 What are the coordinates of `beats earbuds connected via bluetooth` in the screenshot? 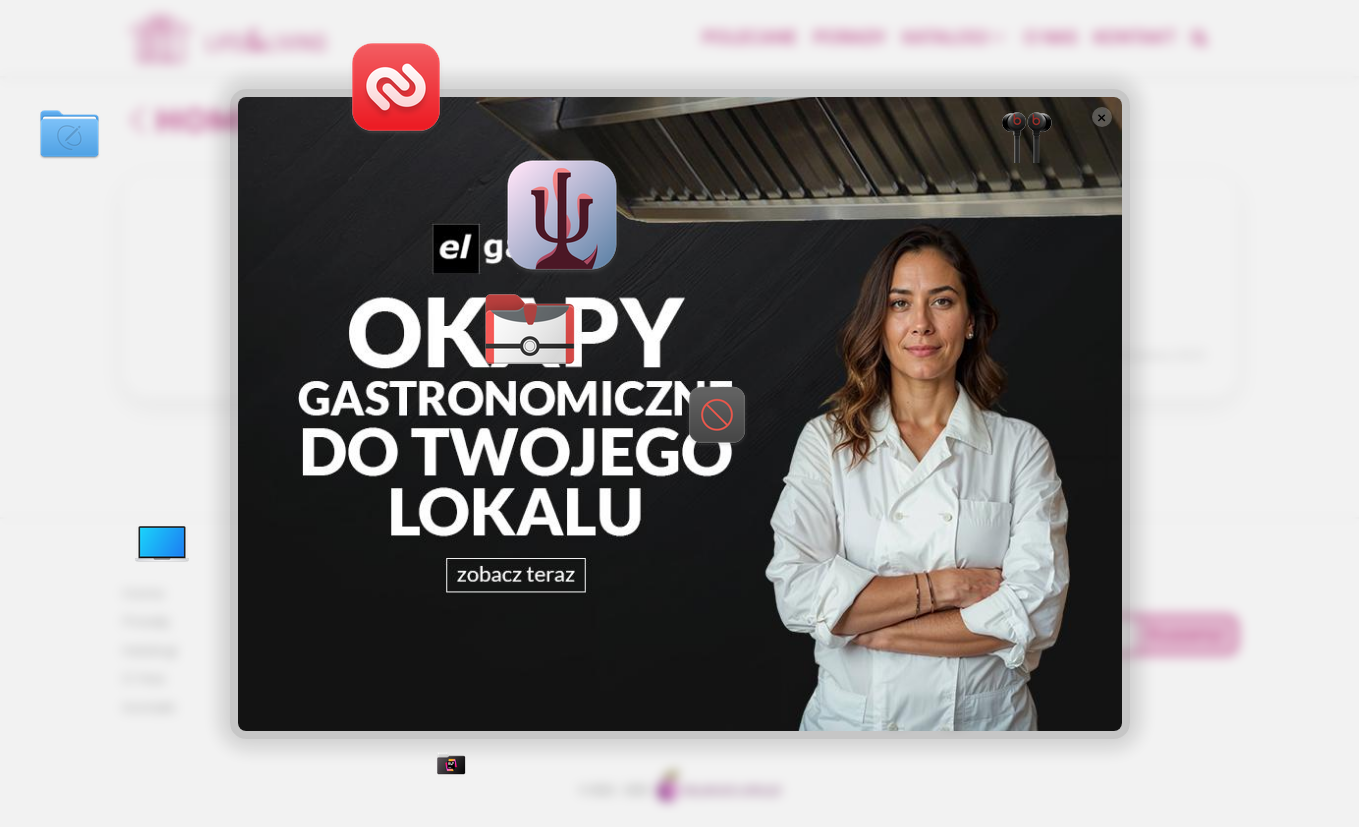 It's located at (1027, 135).